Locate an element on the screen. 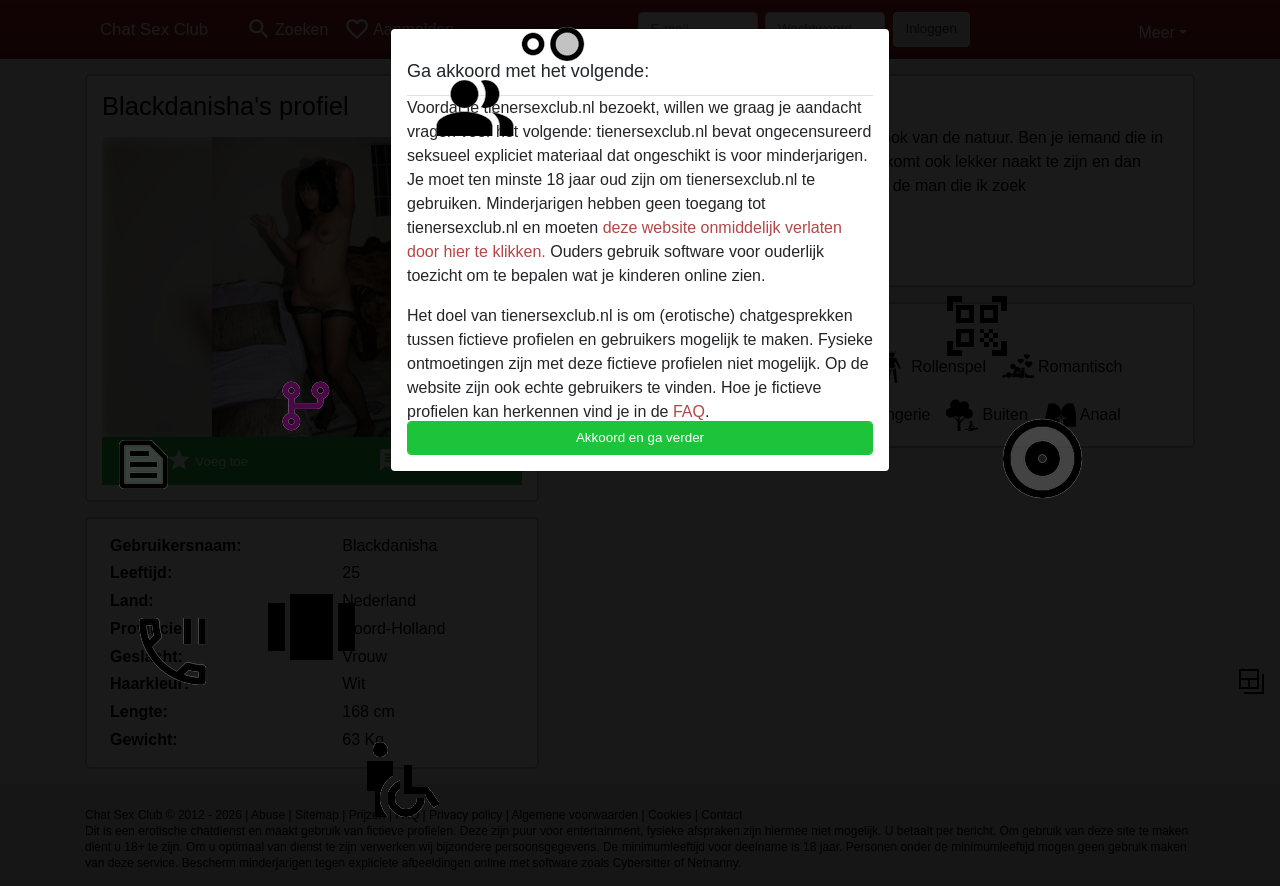  create a backup of table data is located at coordinates (1251, 681).